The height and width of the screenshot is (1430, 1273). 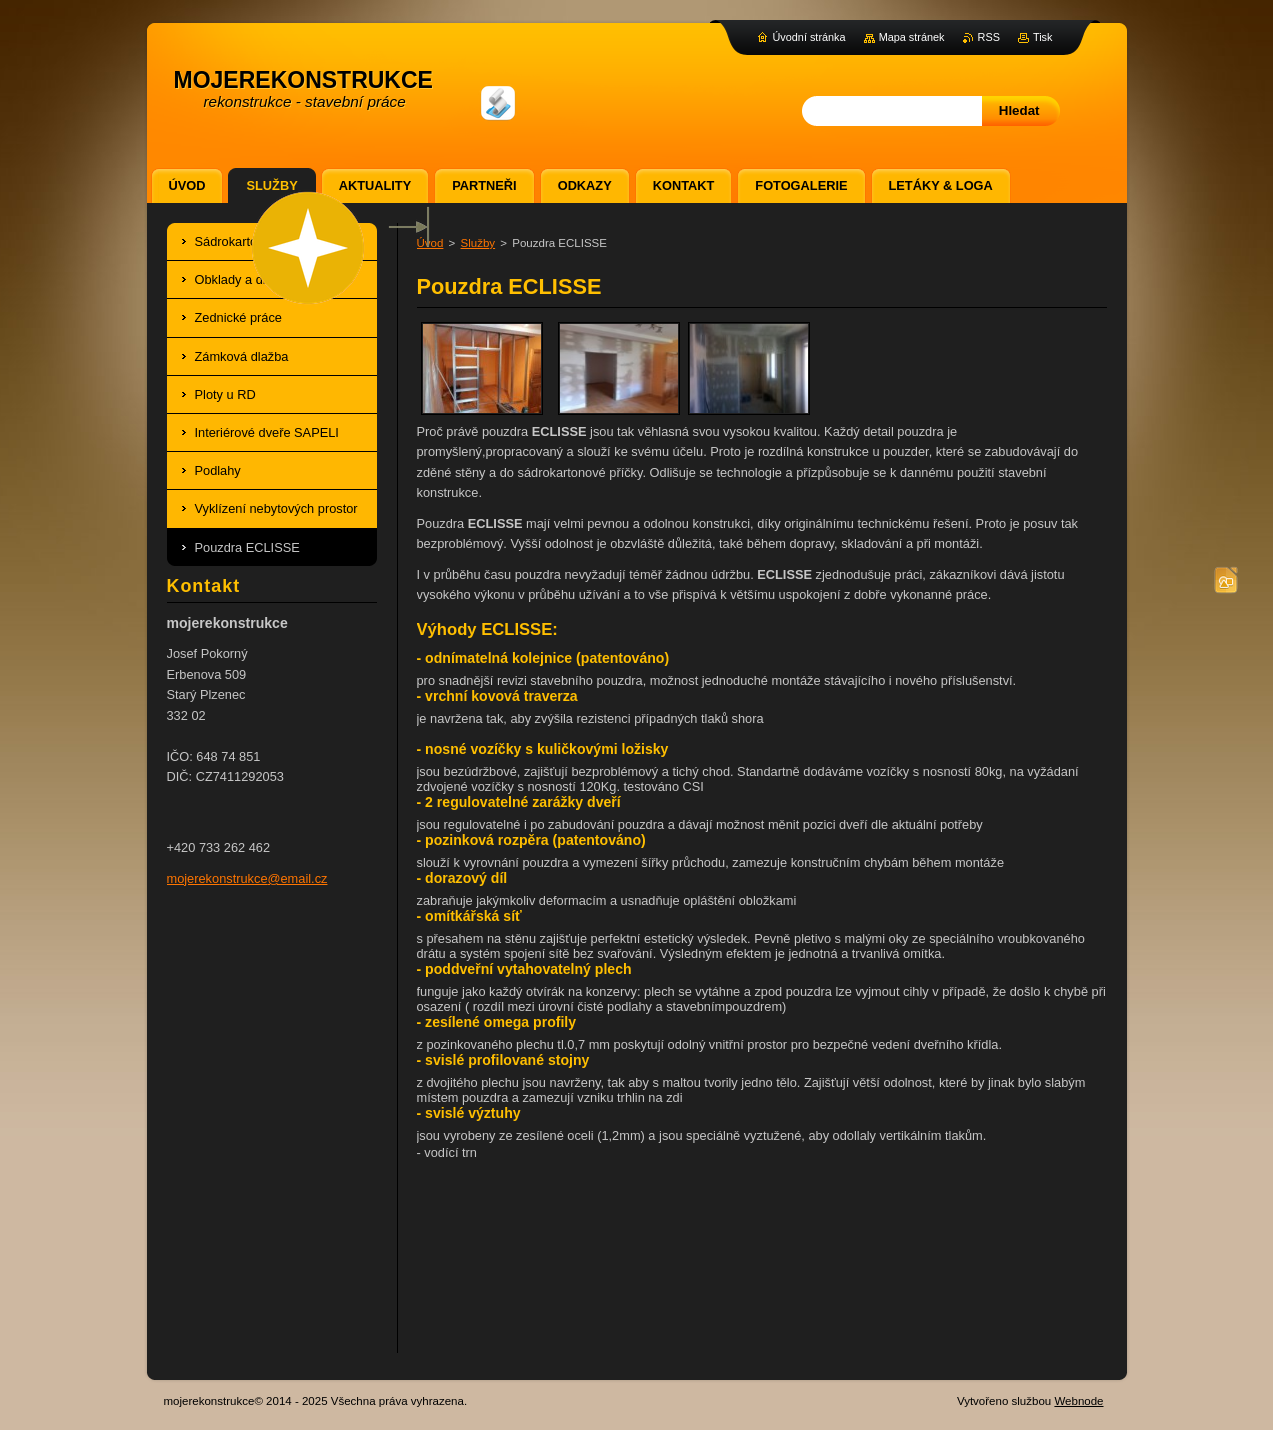 I want to click on manage folder automation scripts, so click(x=498, y=103).